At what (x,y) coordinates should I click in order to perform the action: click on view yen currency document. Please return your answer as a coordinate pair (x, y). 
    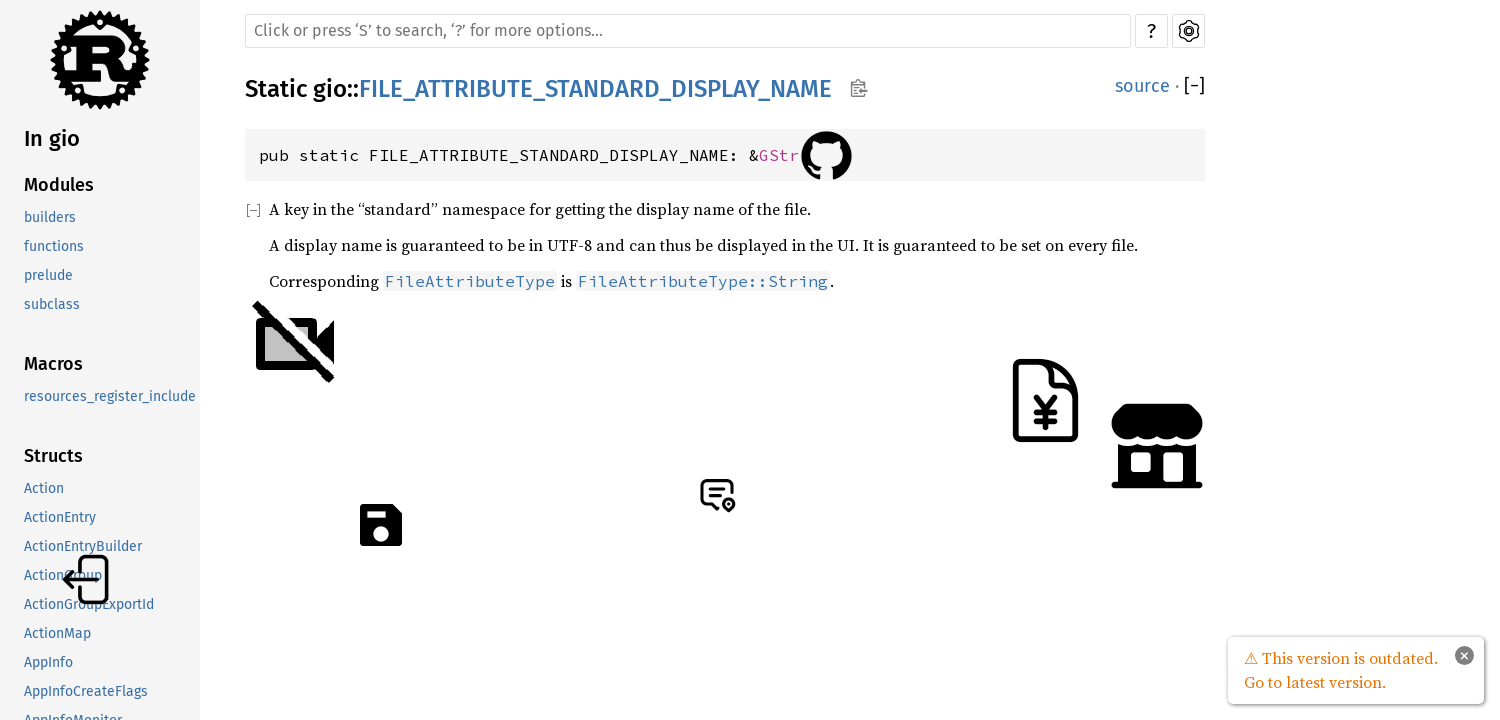
    Looking at the image, I should click on (1045, 400).